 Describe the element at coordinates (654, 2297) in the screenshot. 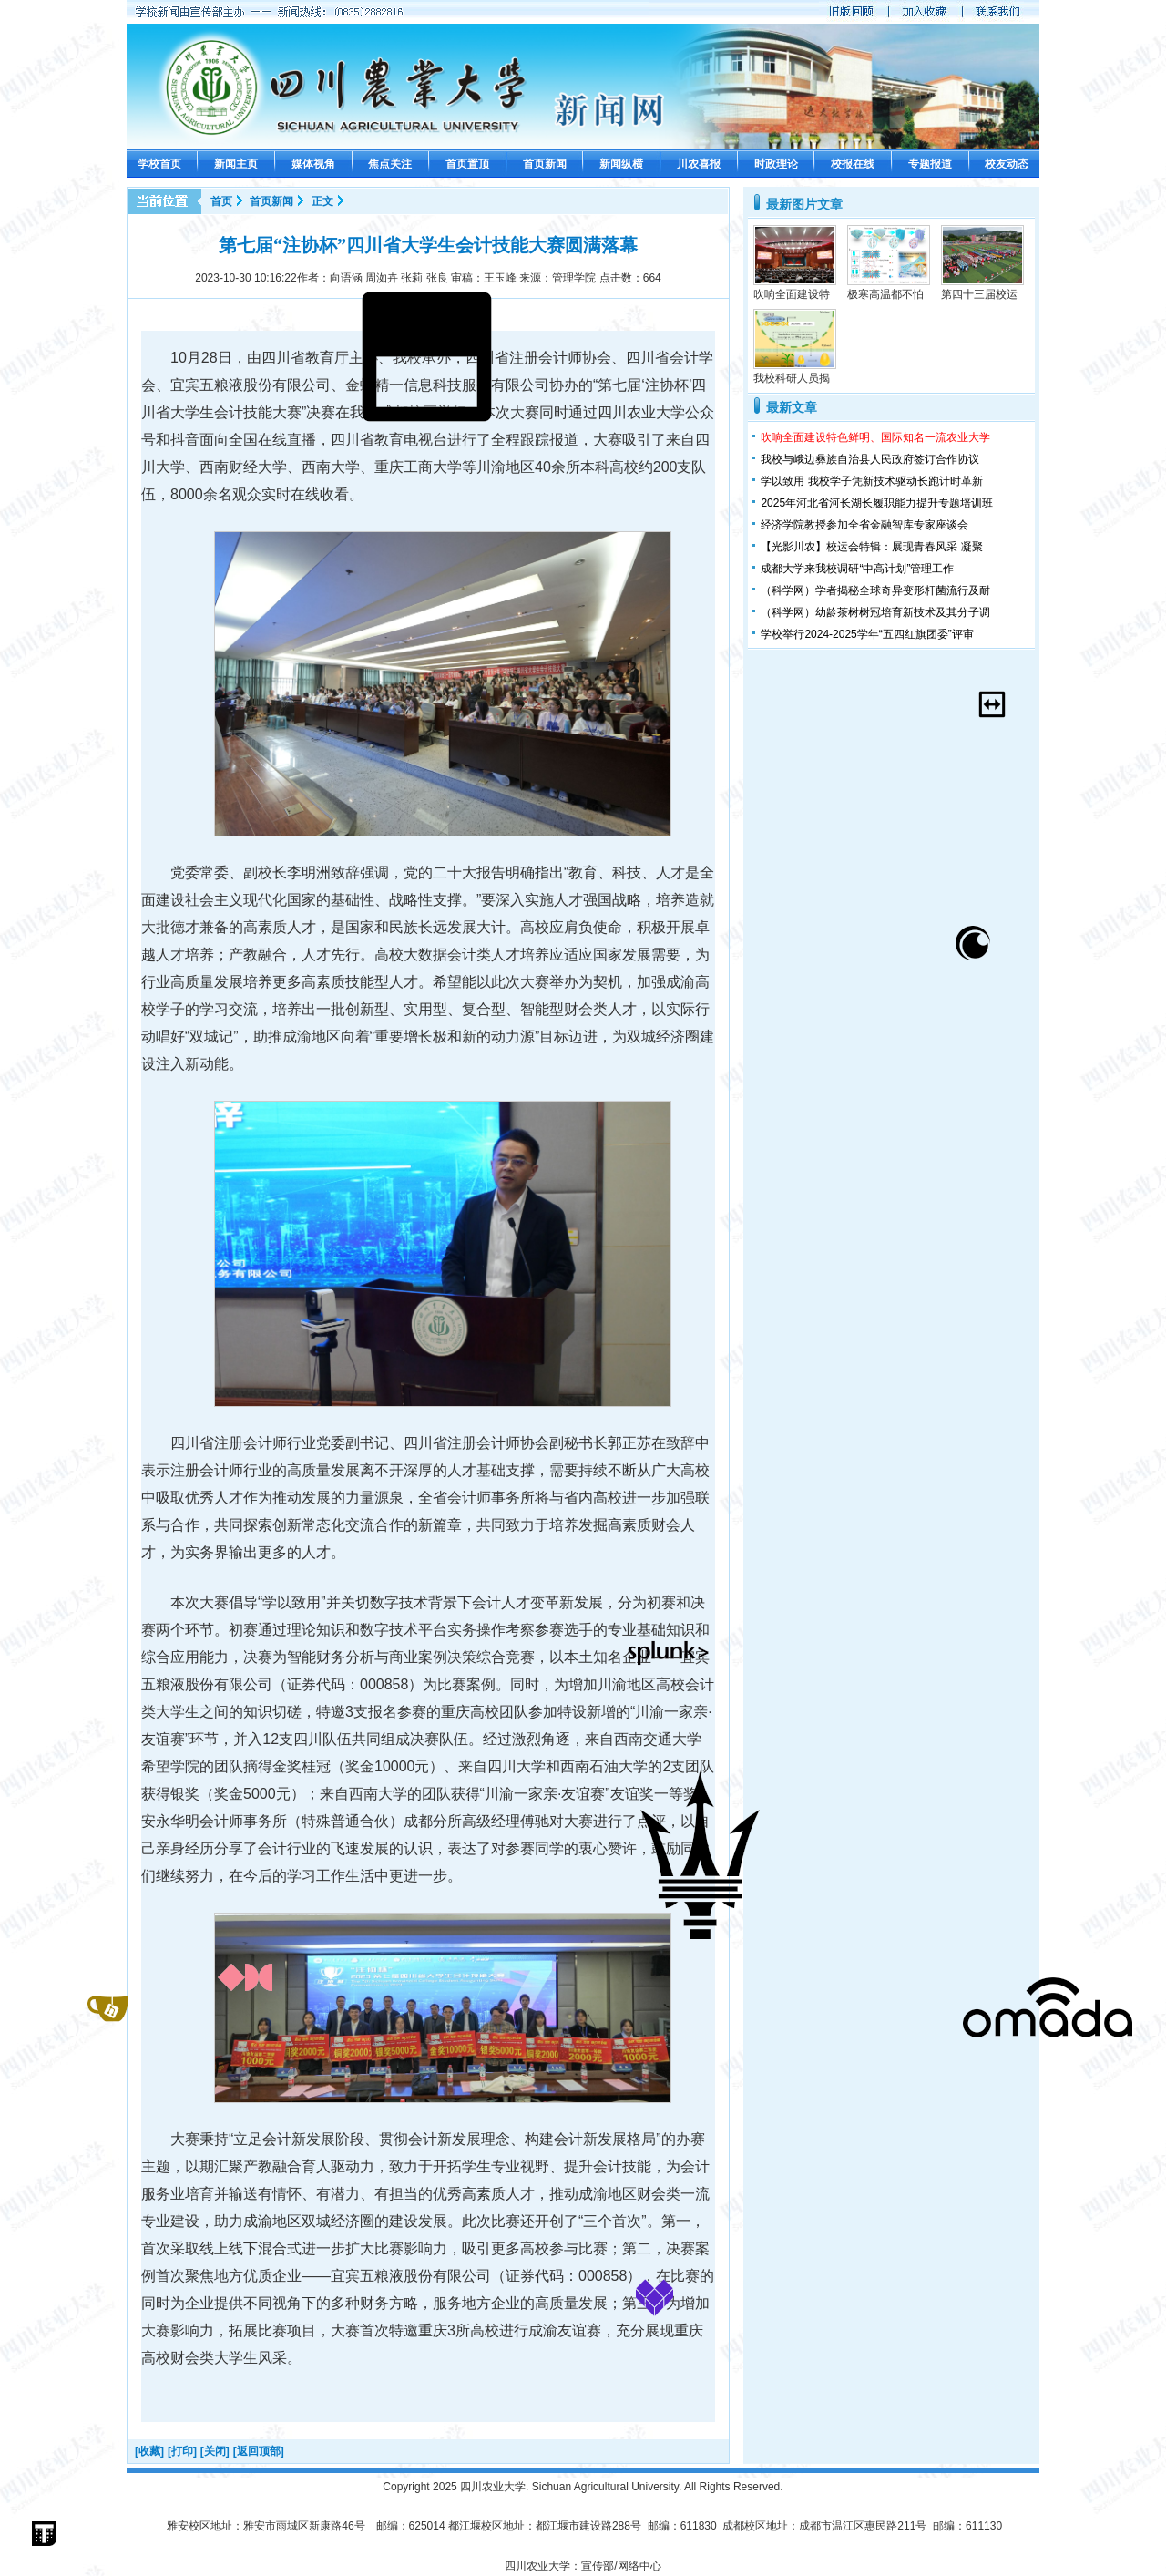

I see `bazel build system logo` at that location.